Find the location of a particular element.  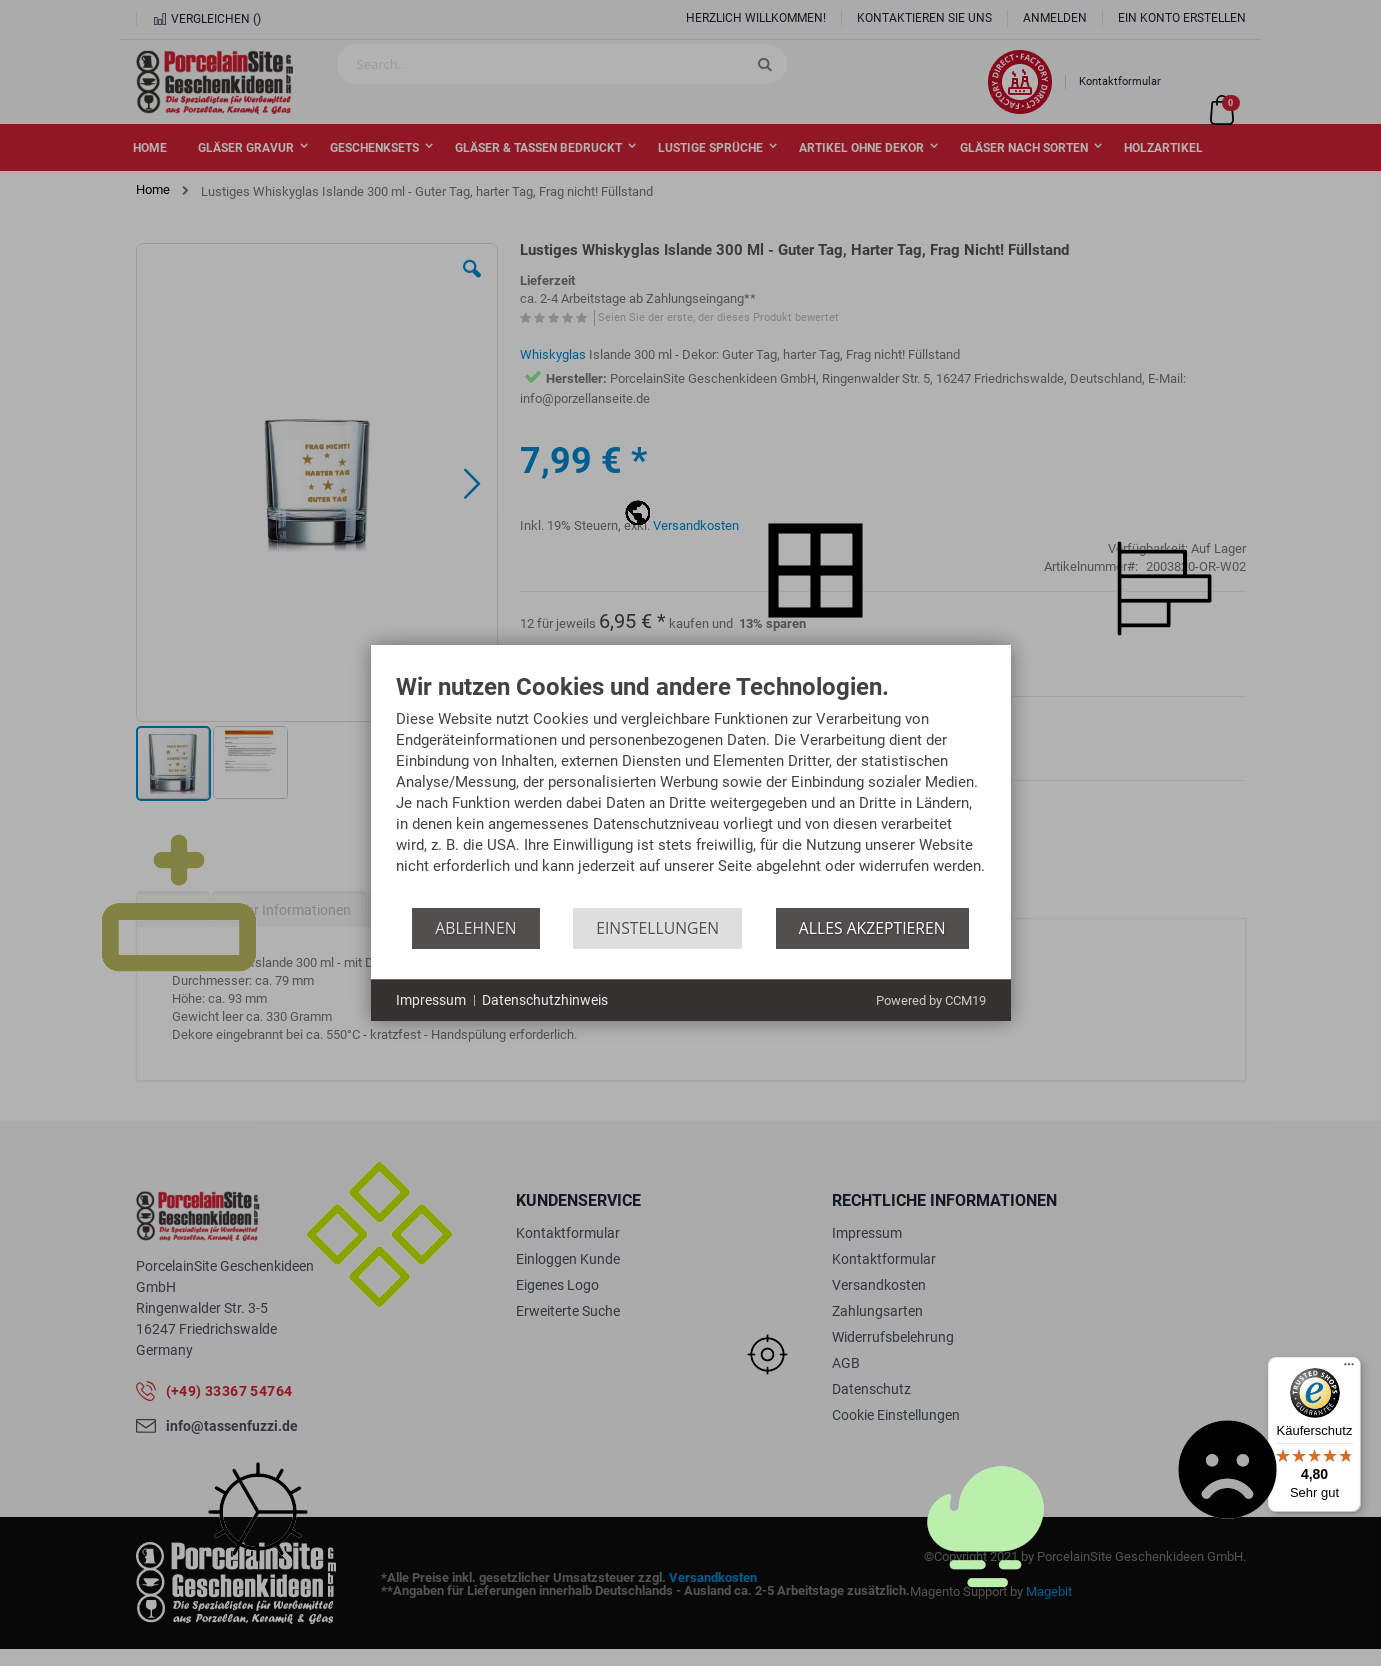

view horizontal bar chart data is located at coordinates (1160, 588).